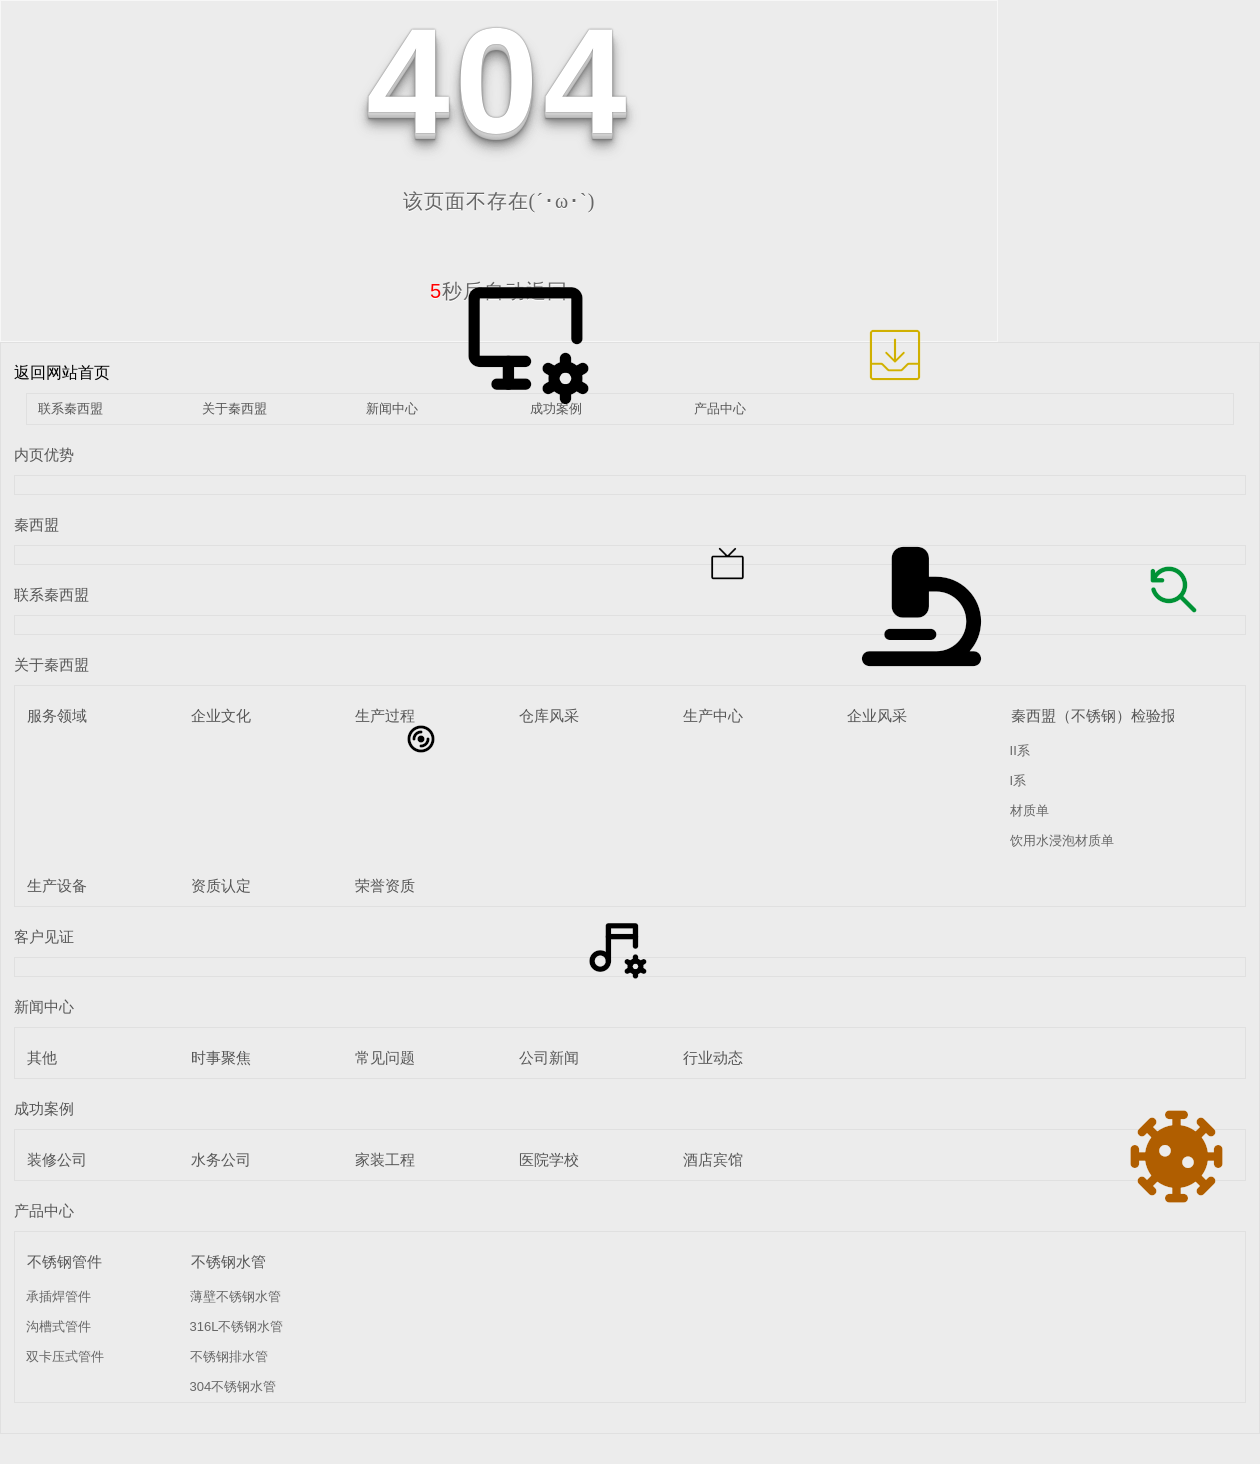  I want to click on download file to inbox or tray, so click(895, 355).